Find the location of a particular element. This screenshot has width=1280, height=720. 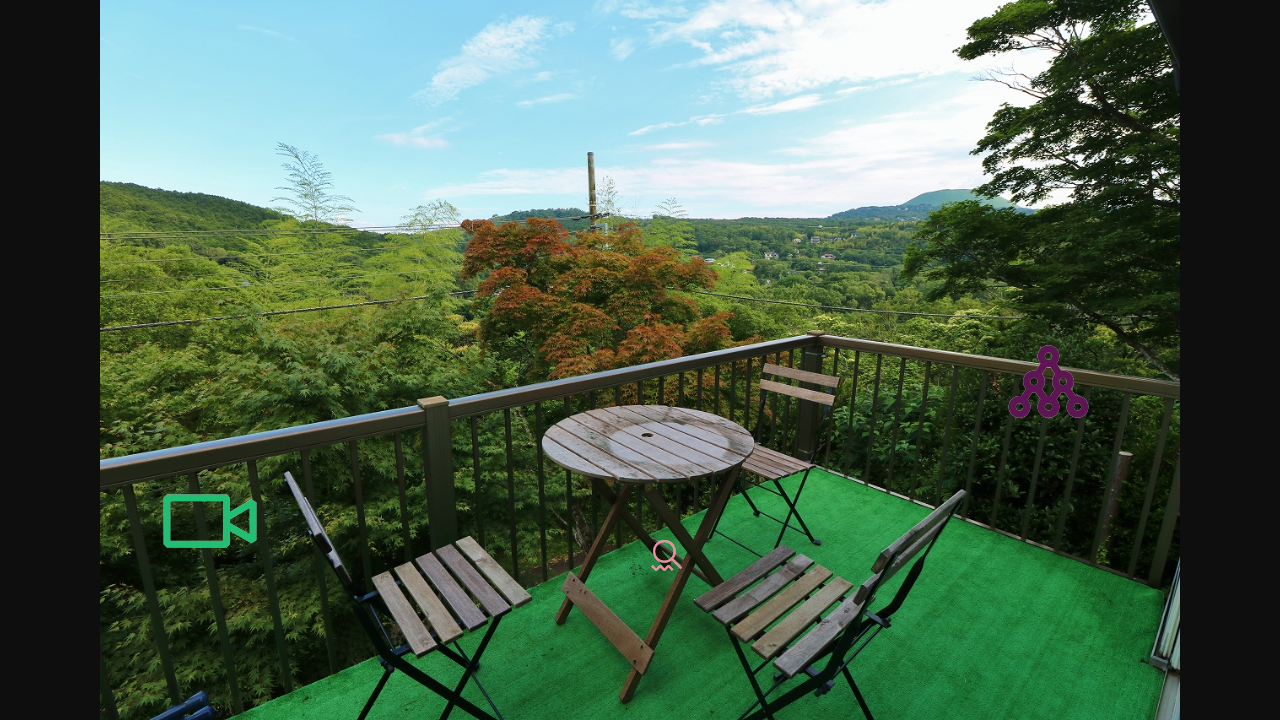

view organizational hierarchy is located at coordinates (1048, 381).